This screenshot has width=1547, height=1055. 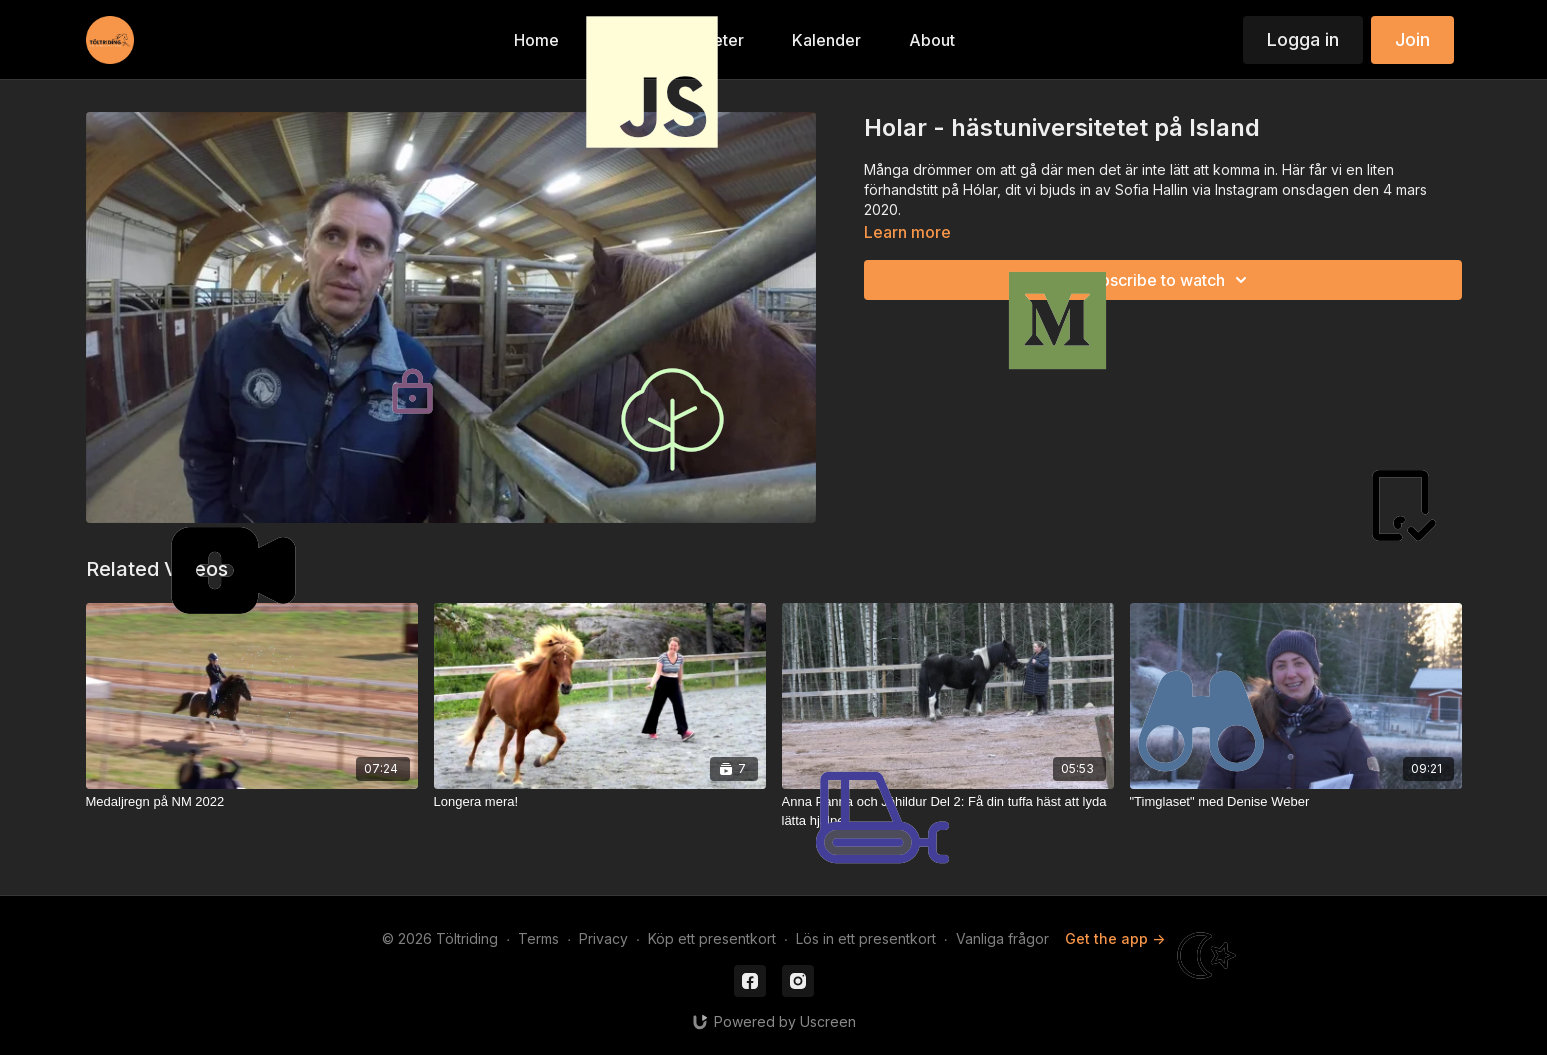 What do you see at coordinates (233, 570) in the screenshot?
I see `start a new video recording` at bounding box center [233, 570].